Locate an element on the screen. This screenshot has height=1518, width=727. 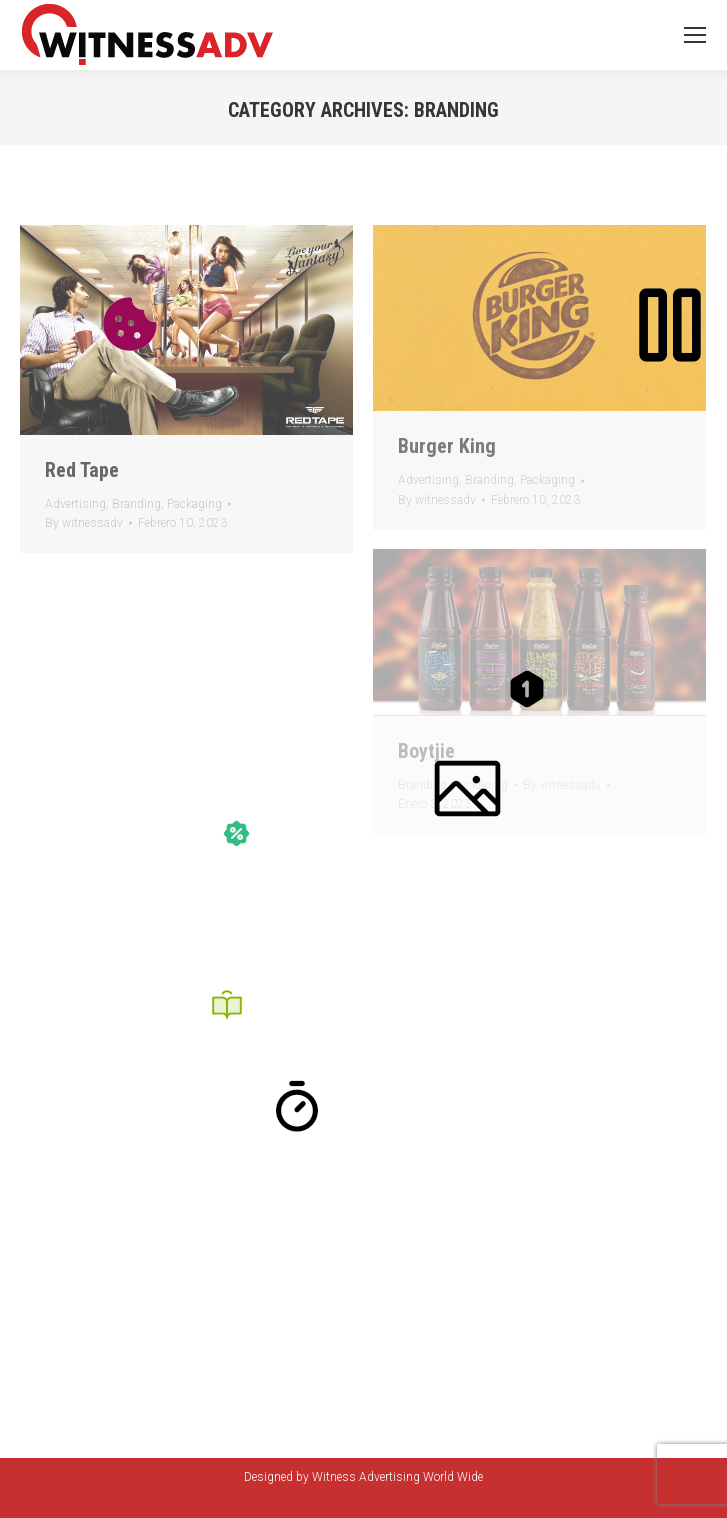
set or view a countdown timer is located at coordinates (297, 1108).